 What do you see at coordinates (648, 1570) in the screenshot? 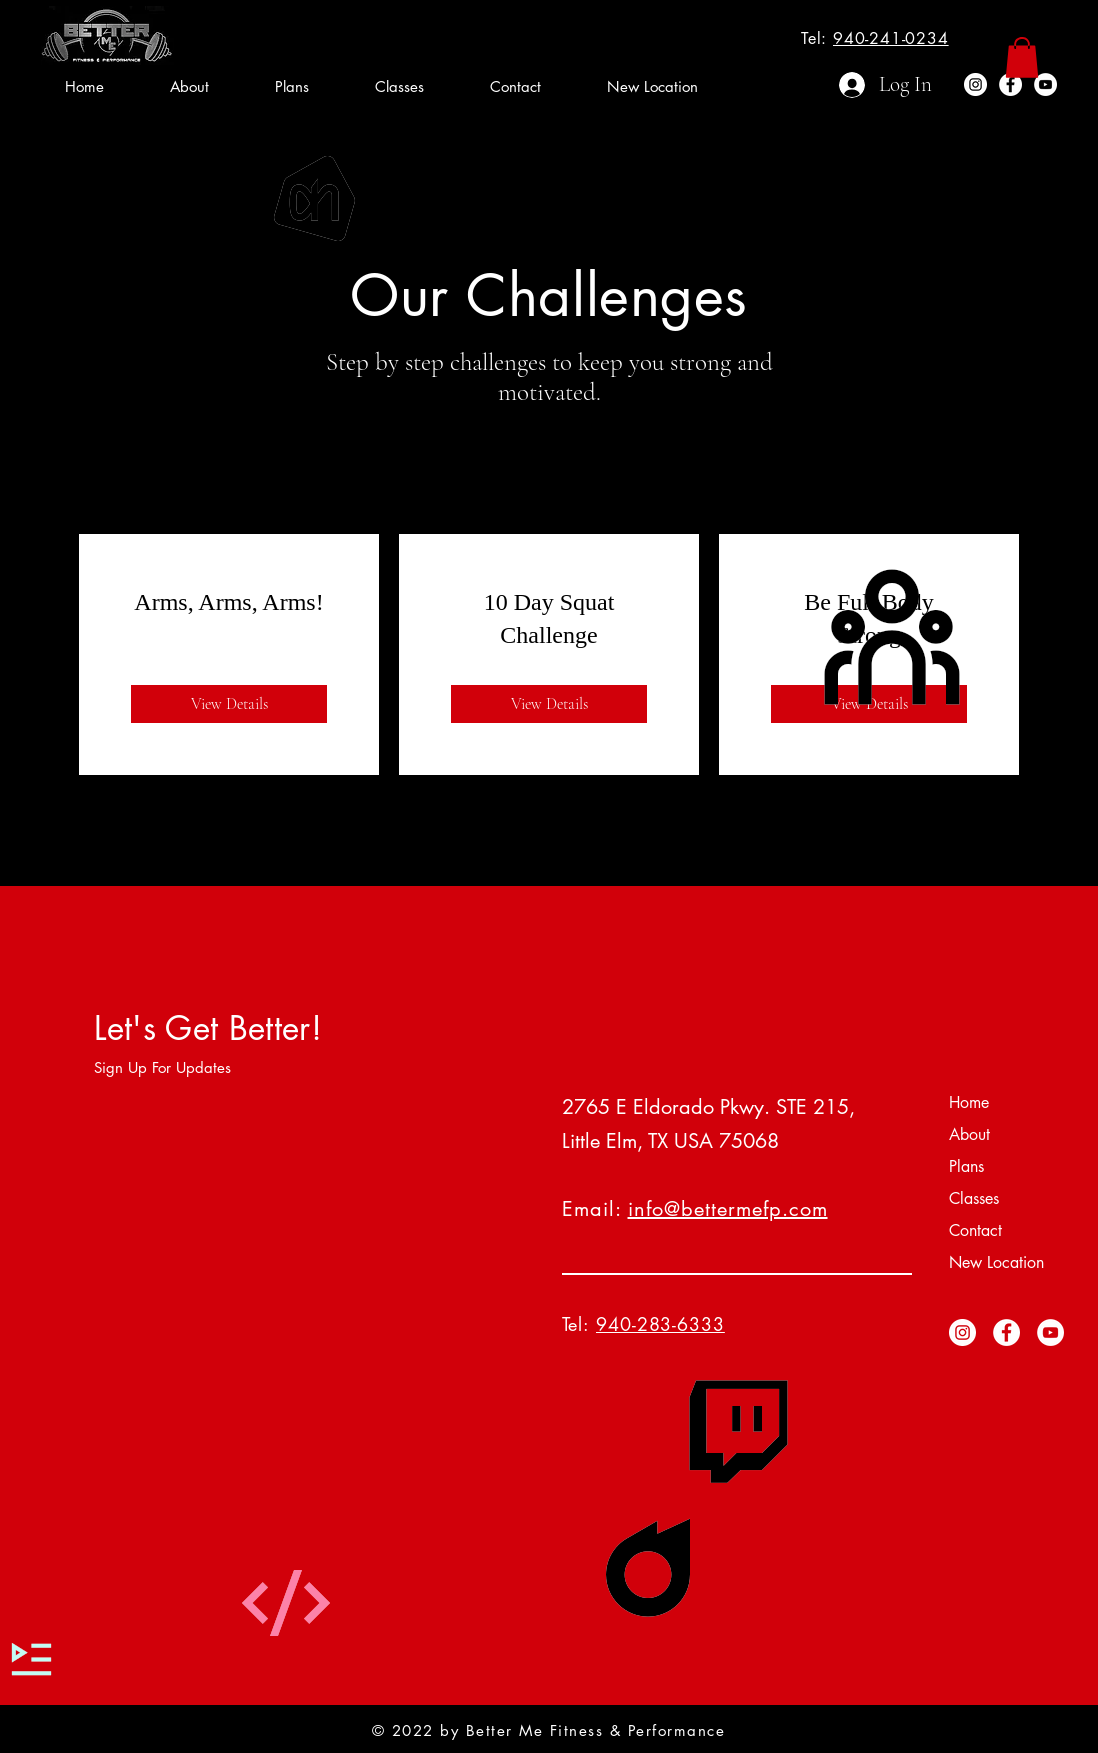
I see `meteor or comet indicator for weather events` at bounding box center [648, 1570].